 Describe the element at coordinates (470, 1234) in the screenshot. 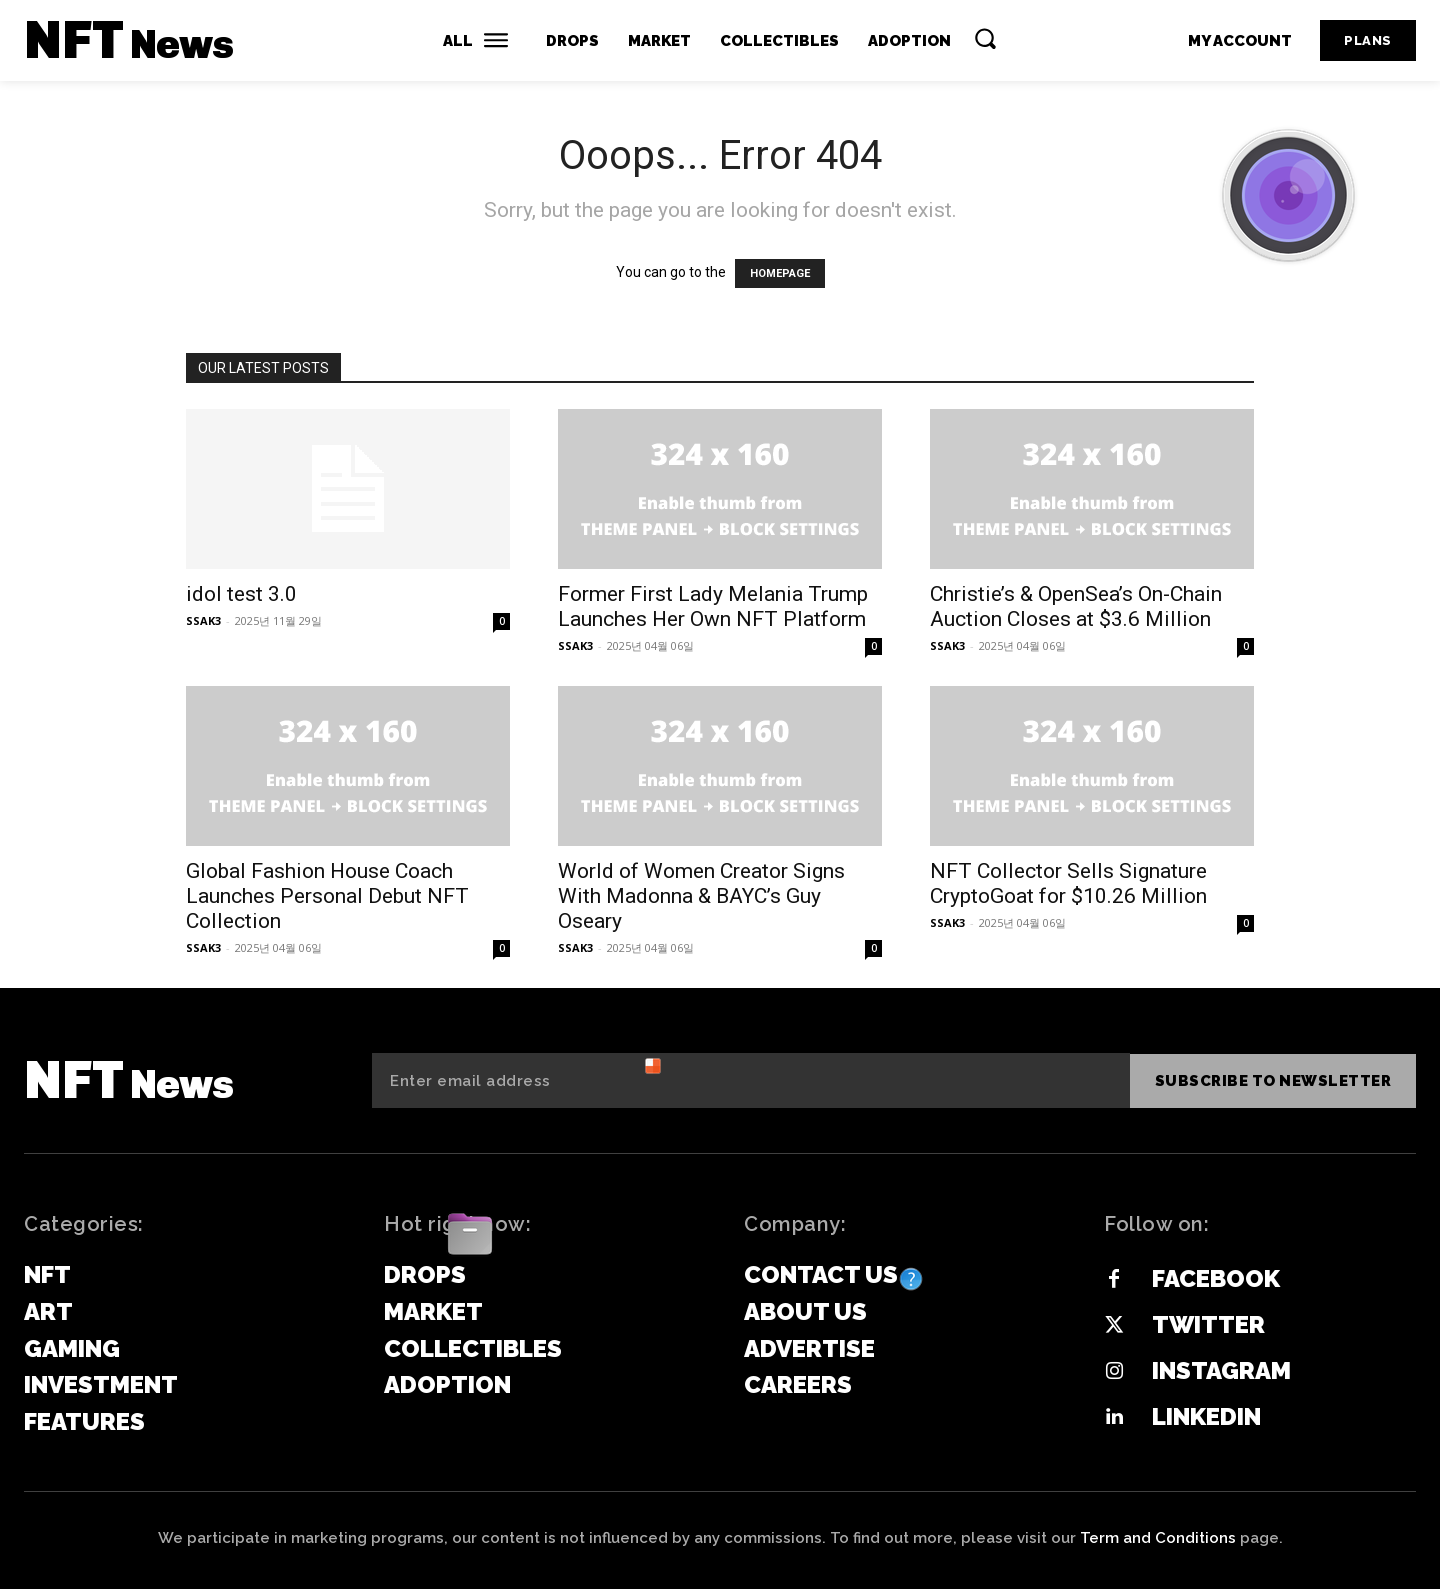

I see `open the file manager application` at that location.